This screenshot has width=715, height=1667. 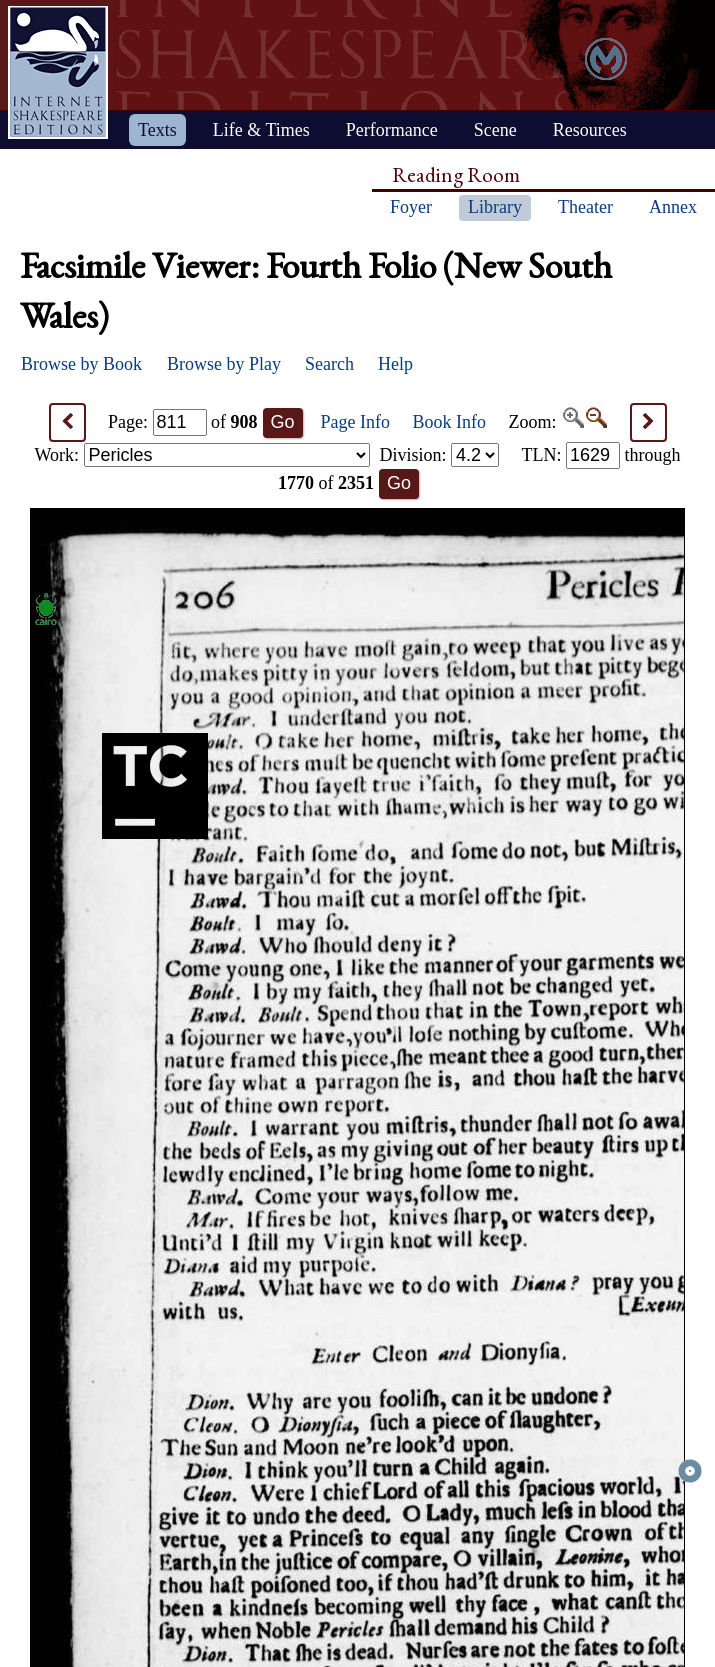 I want to click on open teamcity build server, so click(x=155, y=786).